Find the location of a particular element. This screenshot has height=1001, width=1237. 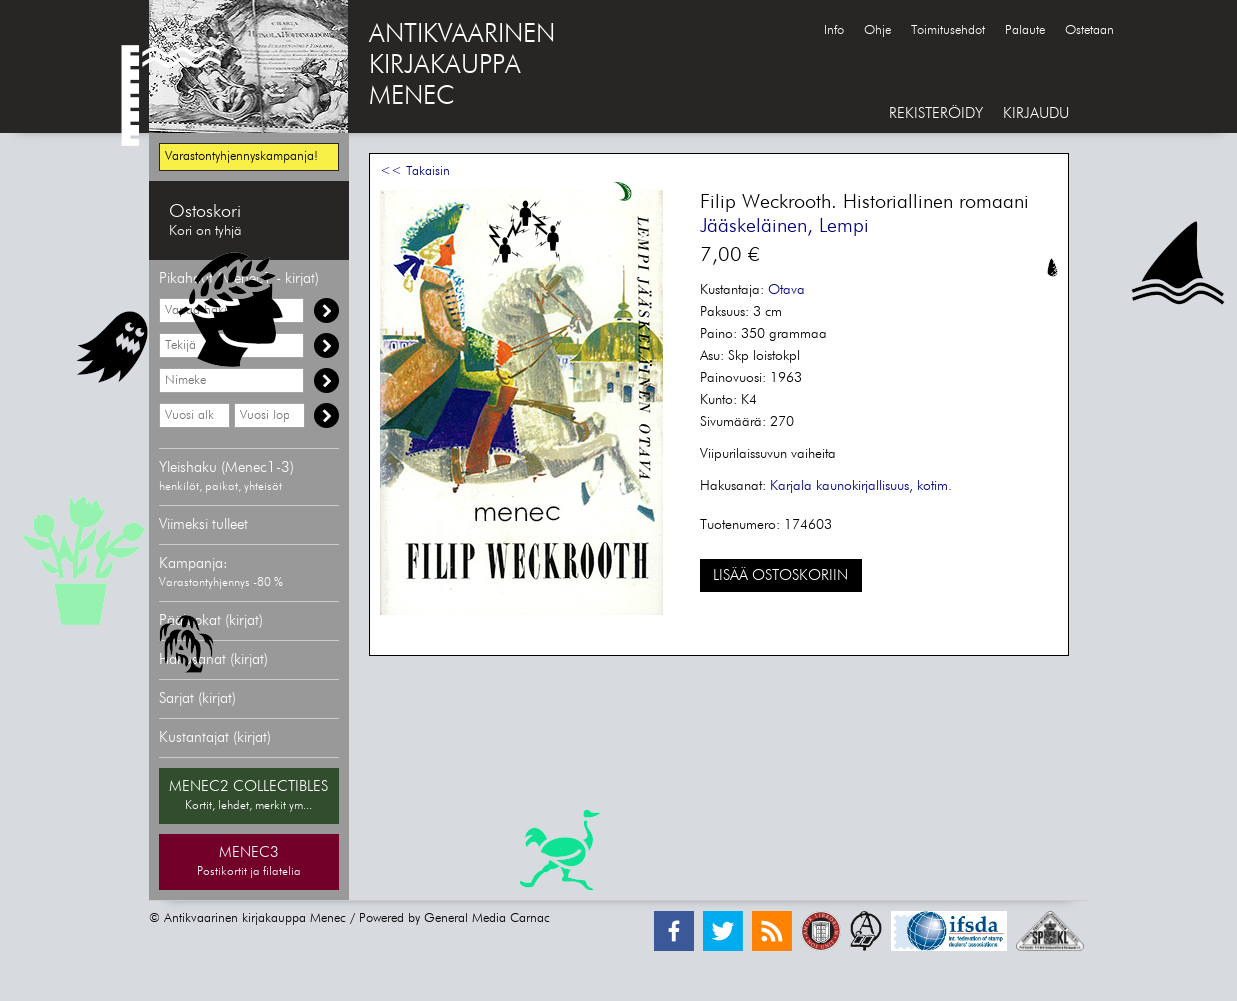

indicates shark or dangerous water warning is located at coordinates (1178, 263).